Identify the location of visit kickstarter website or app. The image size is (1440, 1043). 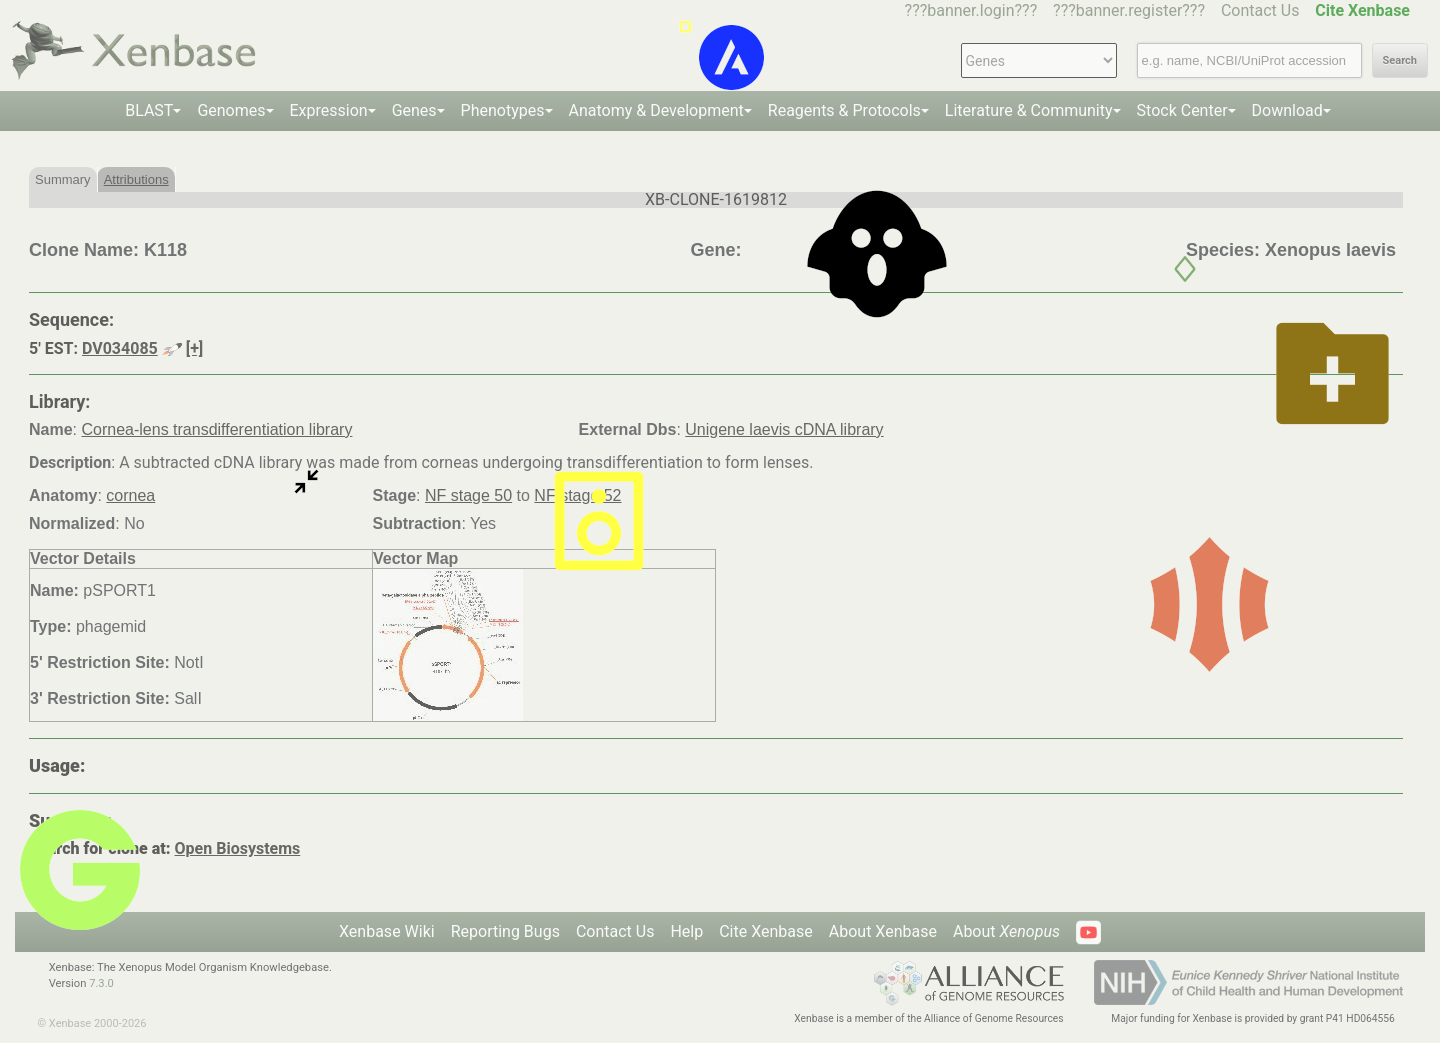
(685, 26).